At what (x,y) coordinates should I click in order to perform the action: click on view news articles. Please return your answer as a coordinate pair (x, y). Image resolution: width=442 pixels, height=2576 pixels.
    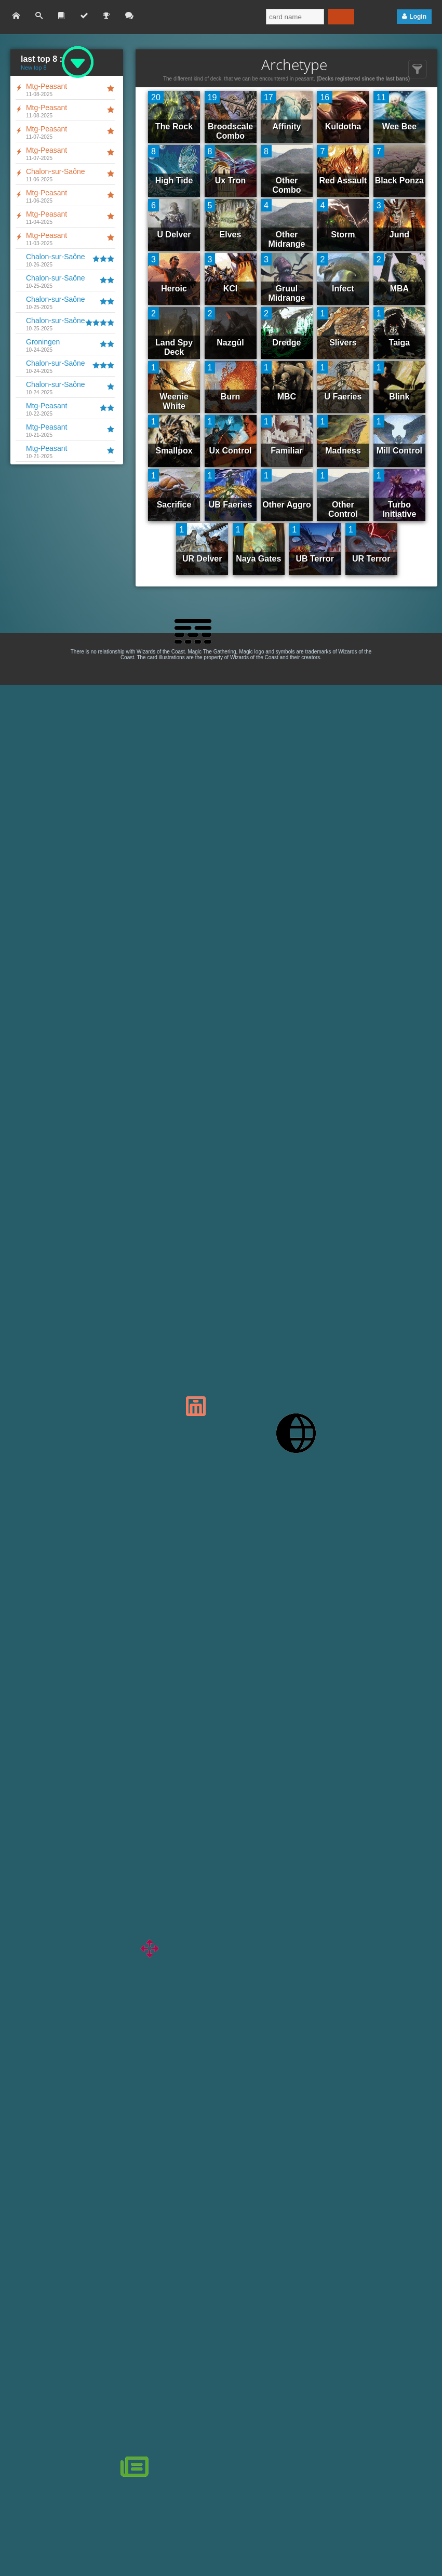
    Looking at the image, I should click on (135, 2466).